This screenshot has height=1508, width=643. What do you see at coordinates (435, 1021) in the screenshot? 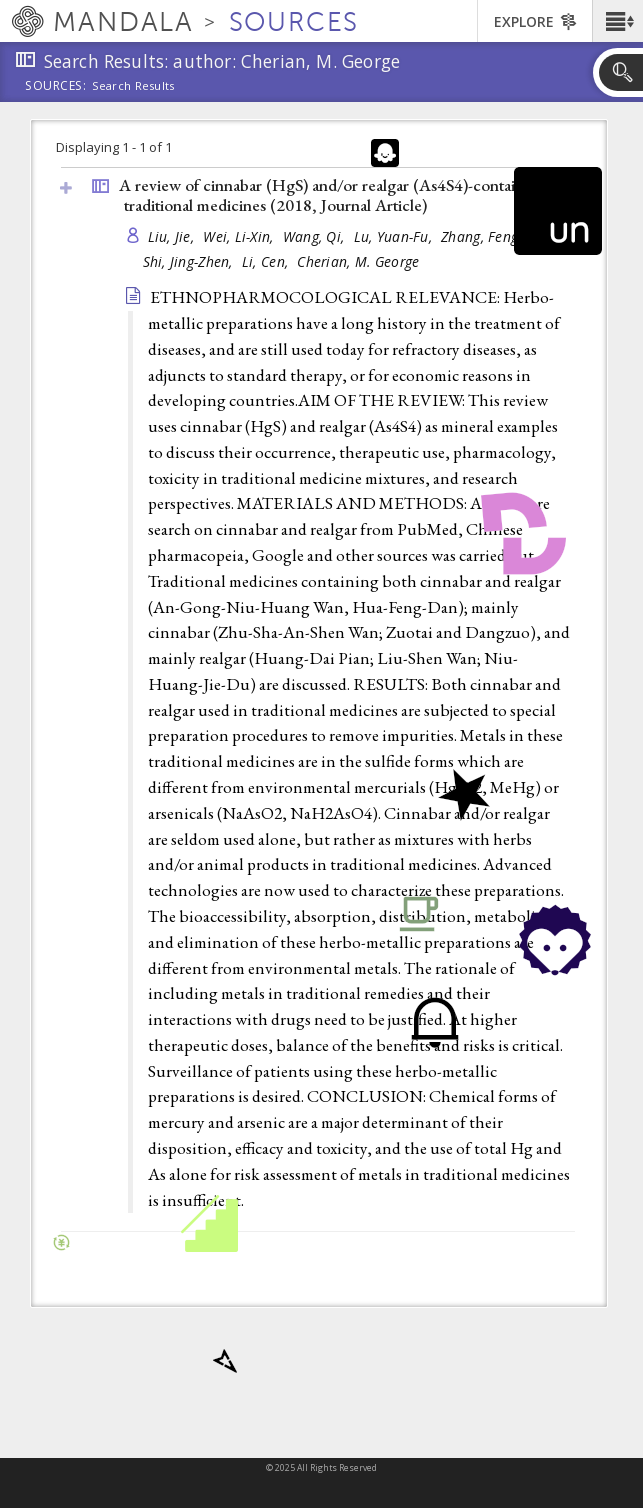
I see `view notifications` at bounding box center [435, 1021].